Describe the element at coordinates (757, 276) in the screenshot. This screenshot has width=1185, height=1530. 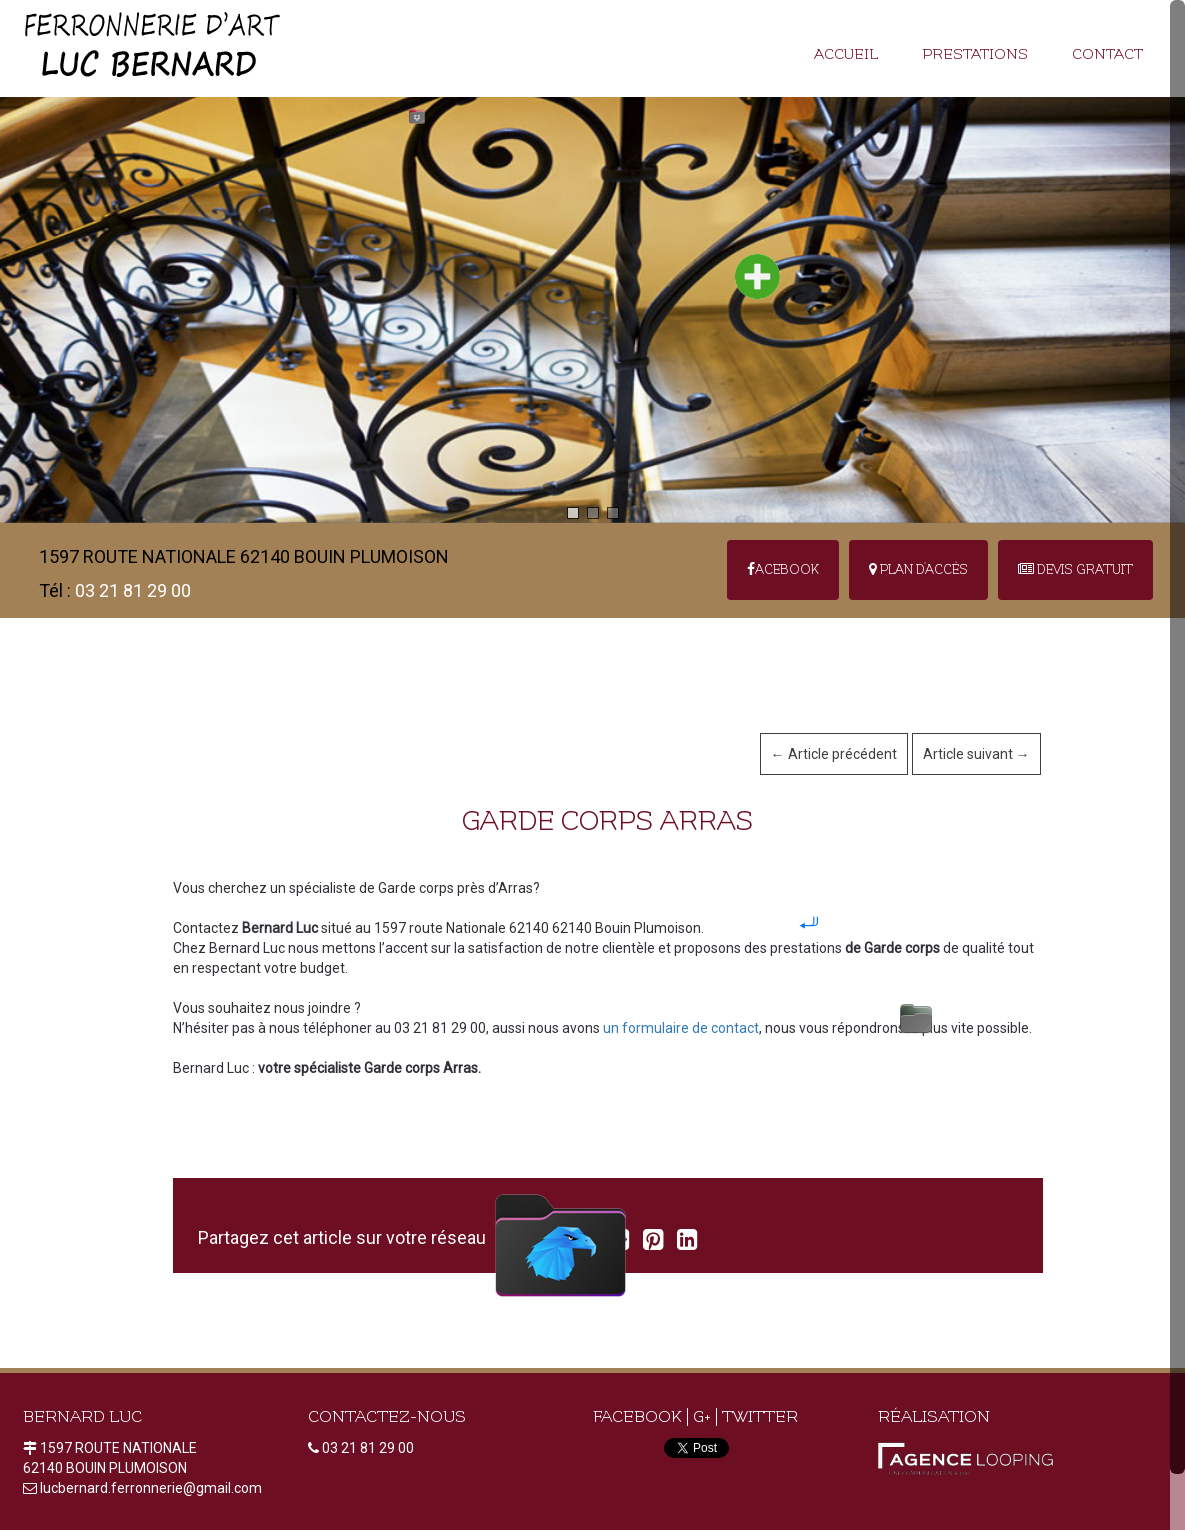
I see `add a new item to the list` at that location.